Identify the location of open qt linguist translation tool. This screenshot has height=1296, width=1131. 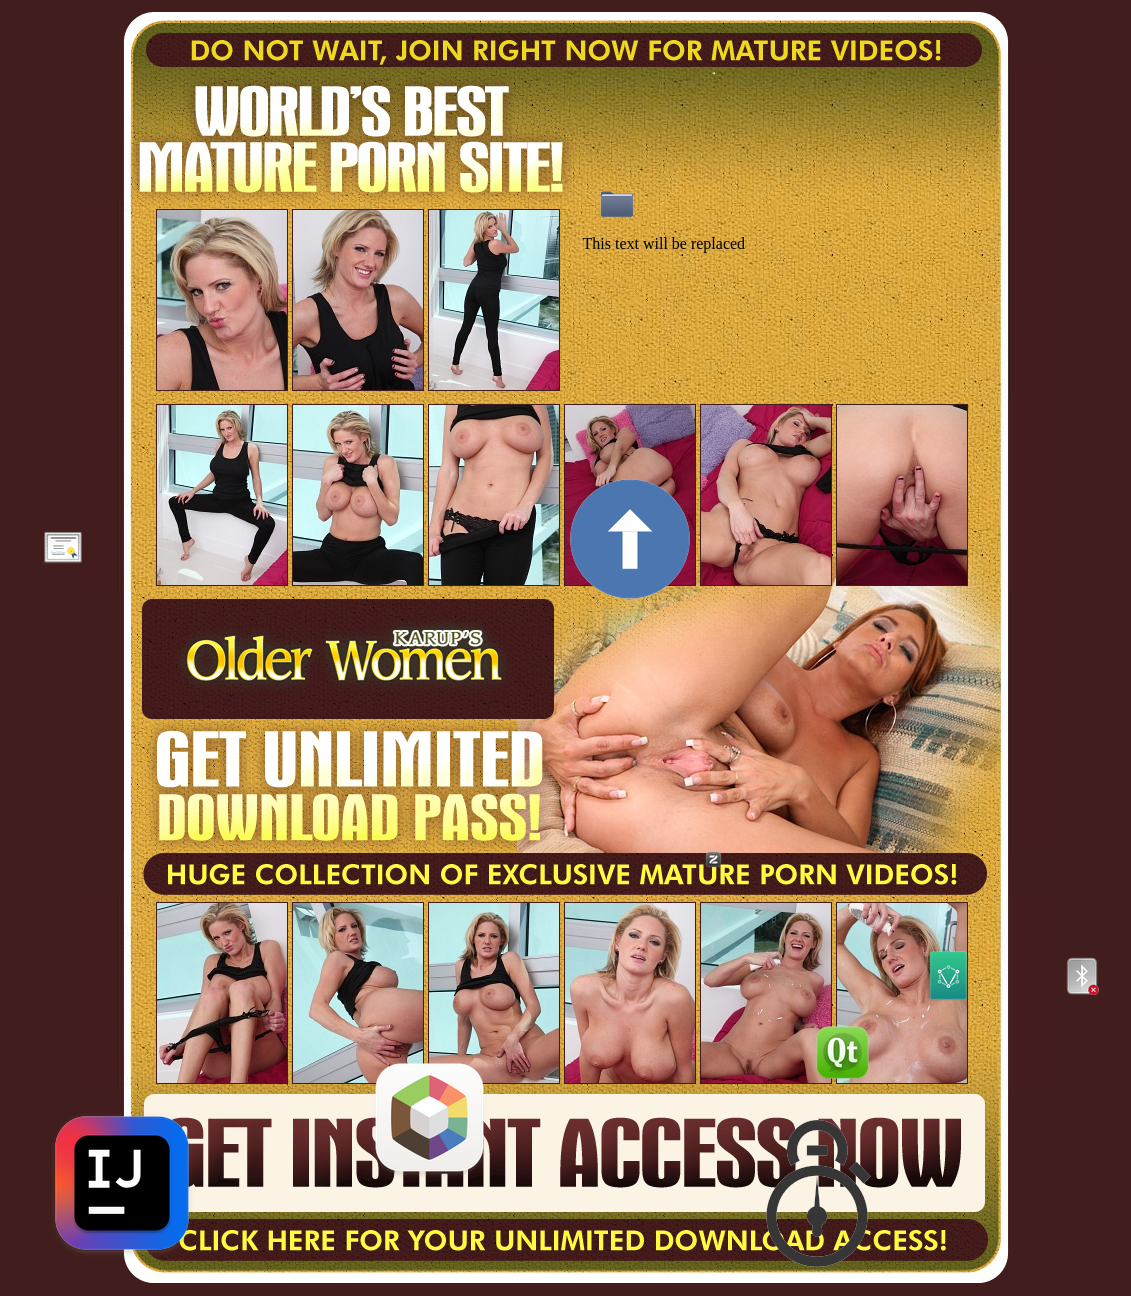
(842, 1052).